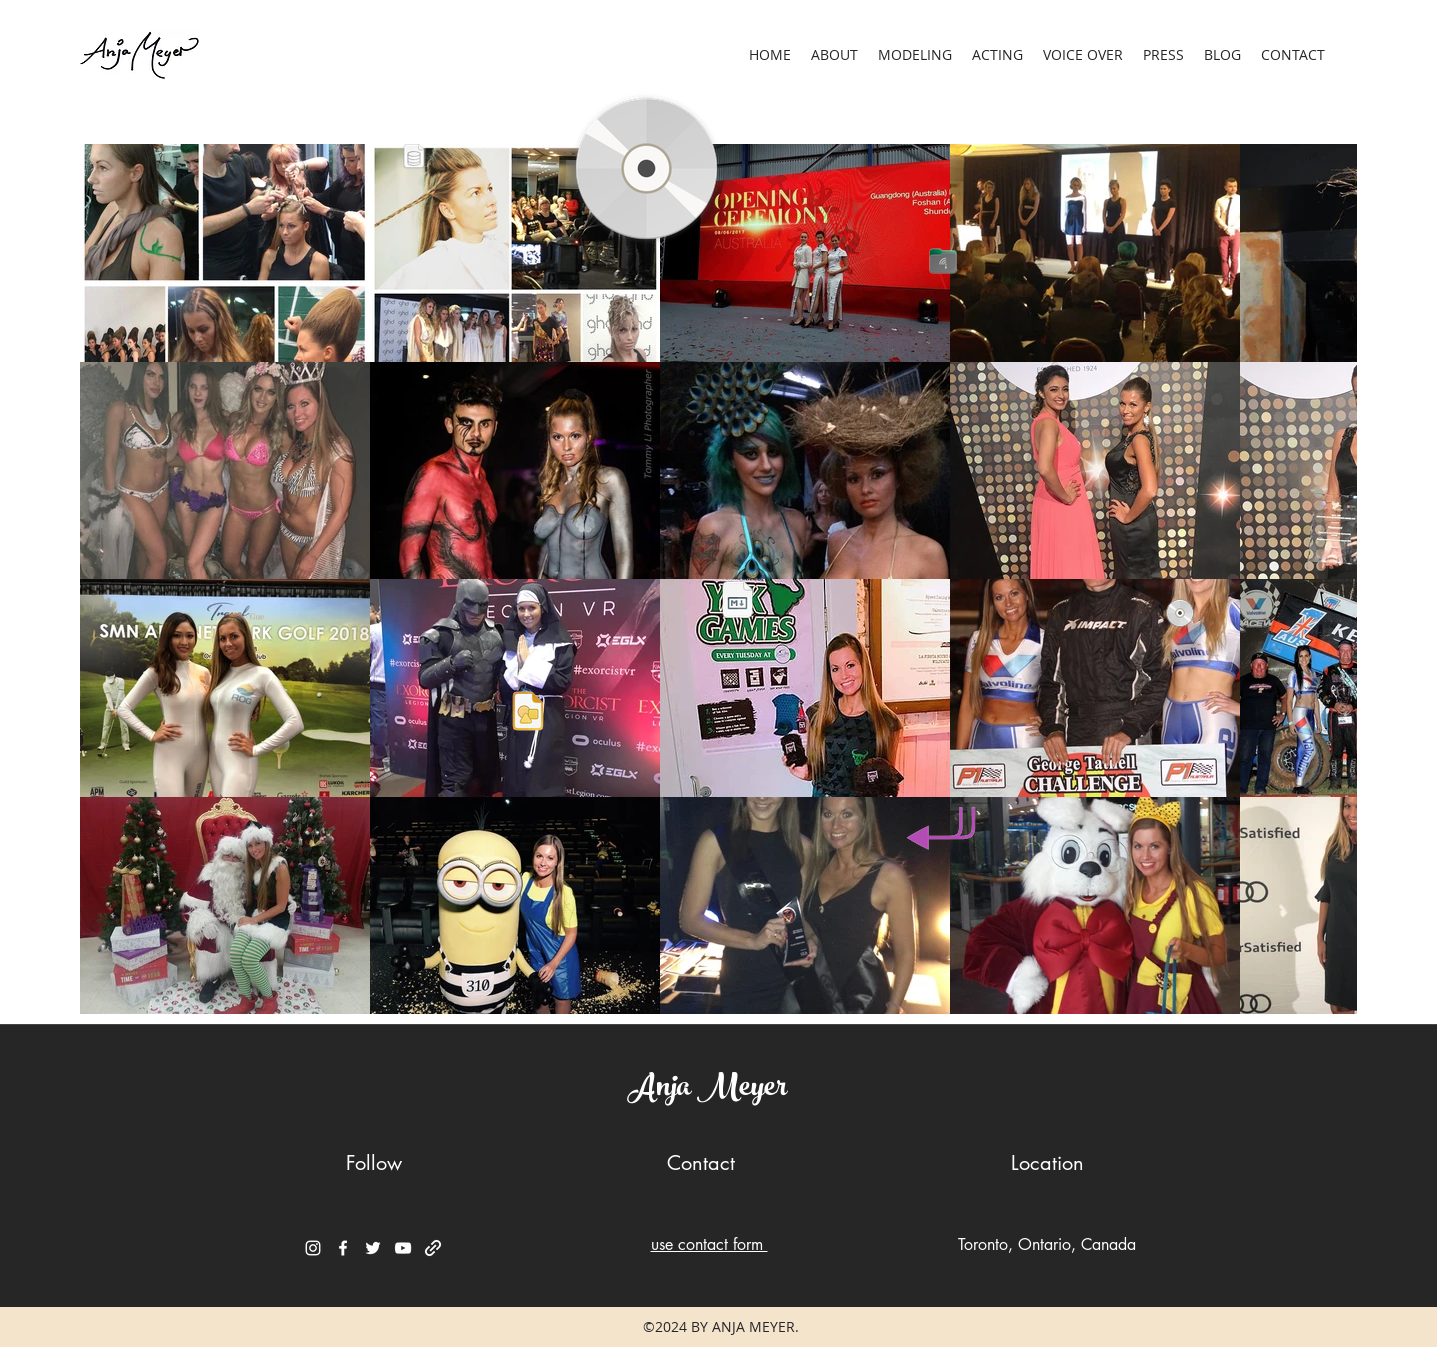  Describe the element at coordinates (1180, 613) in the screenshot. I see `indicates a DVD-RAM disc or optical media device` at that location.